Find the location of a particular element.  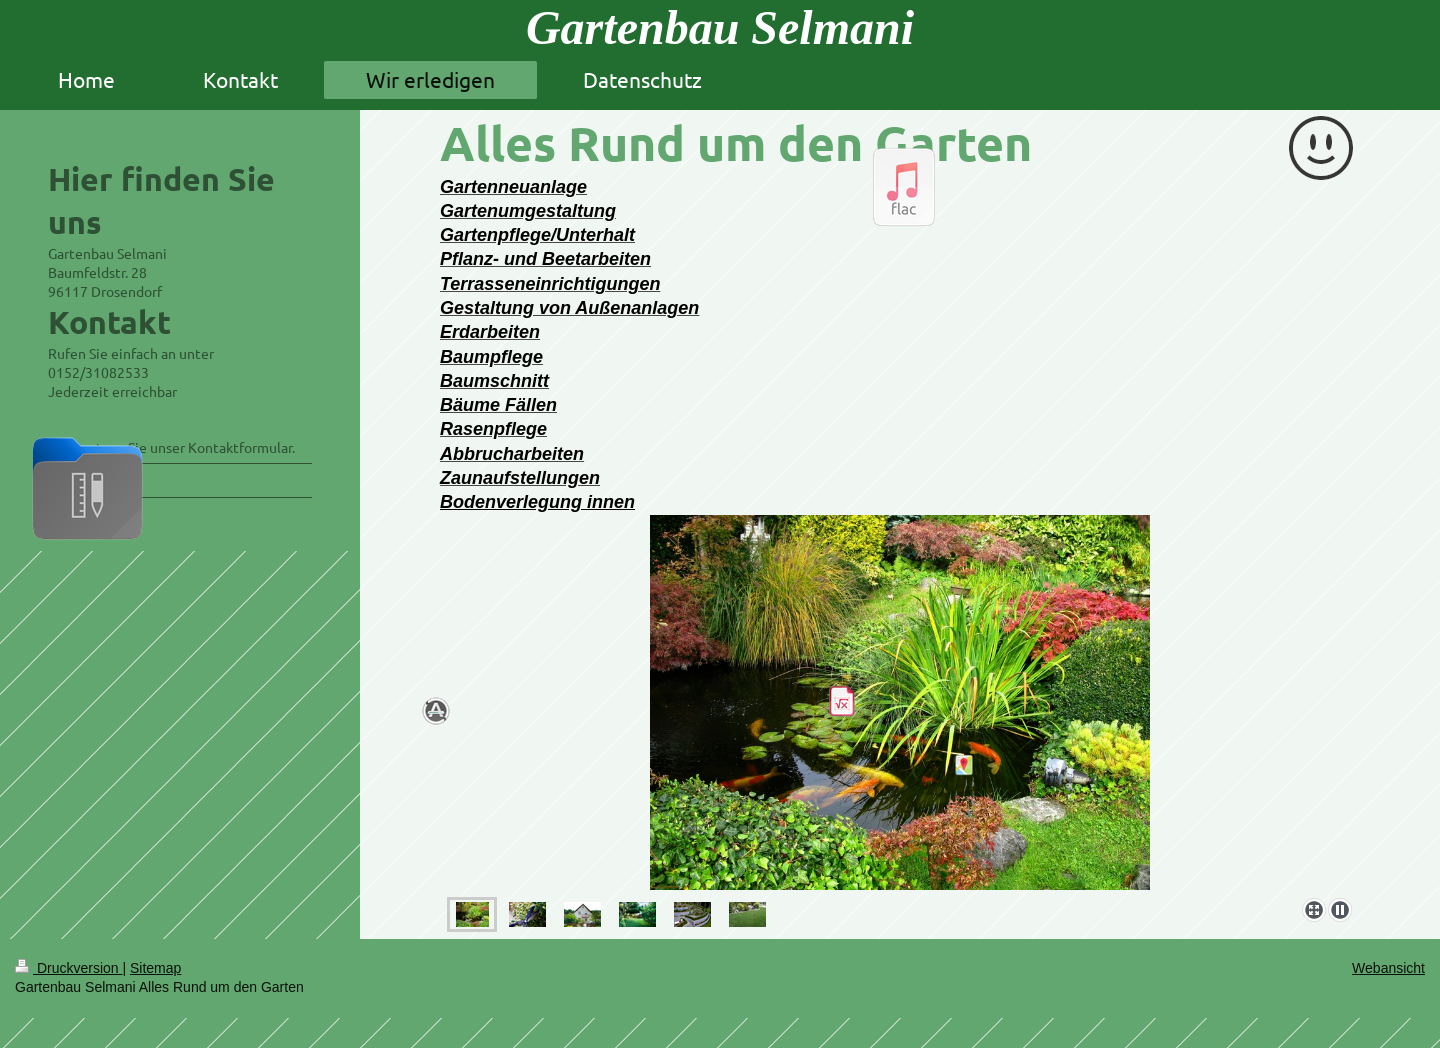

open a GPX route or waypoint file is located at coordinates (964, 765).